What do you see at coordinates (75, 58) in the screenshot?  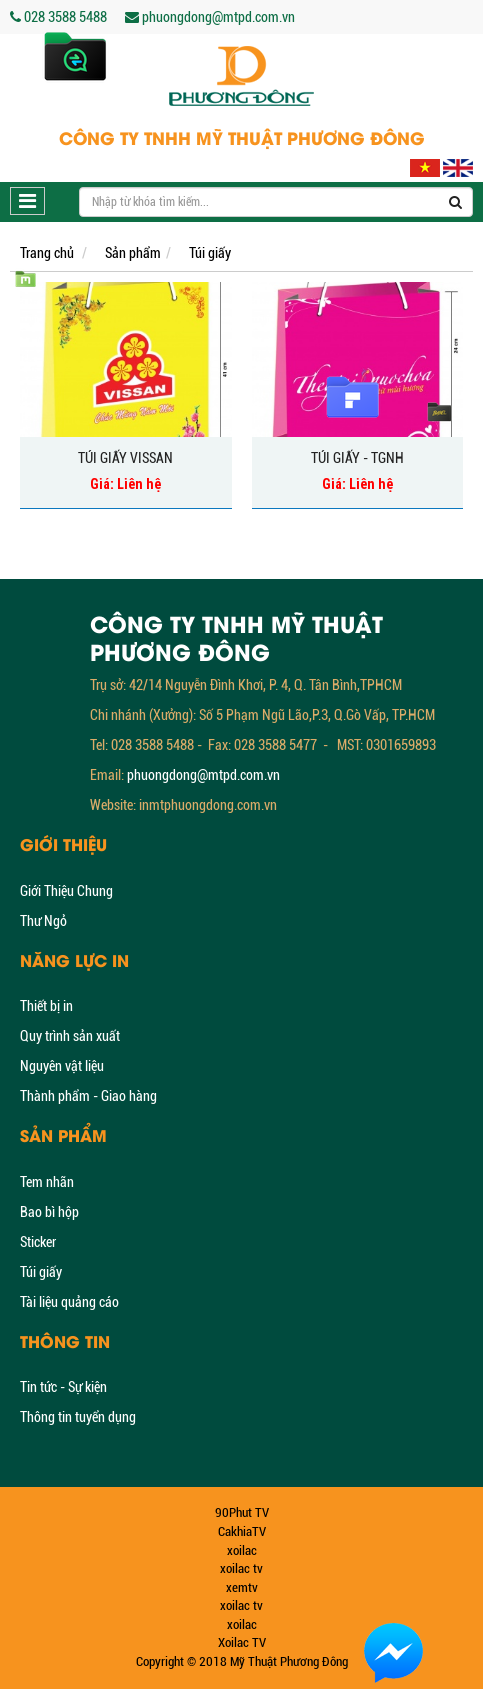 I see `open wondershare wutsapper application folder` at bounding box center [75, 58].